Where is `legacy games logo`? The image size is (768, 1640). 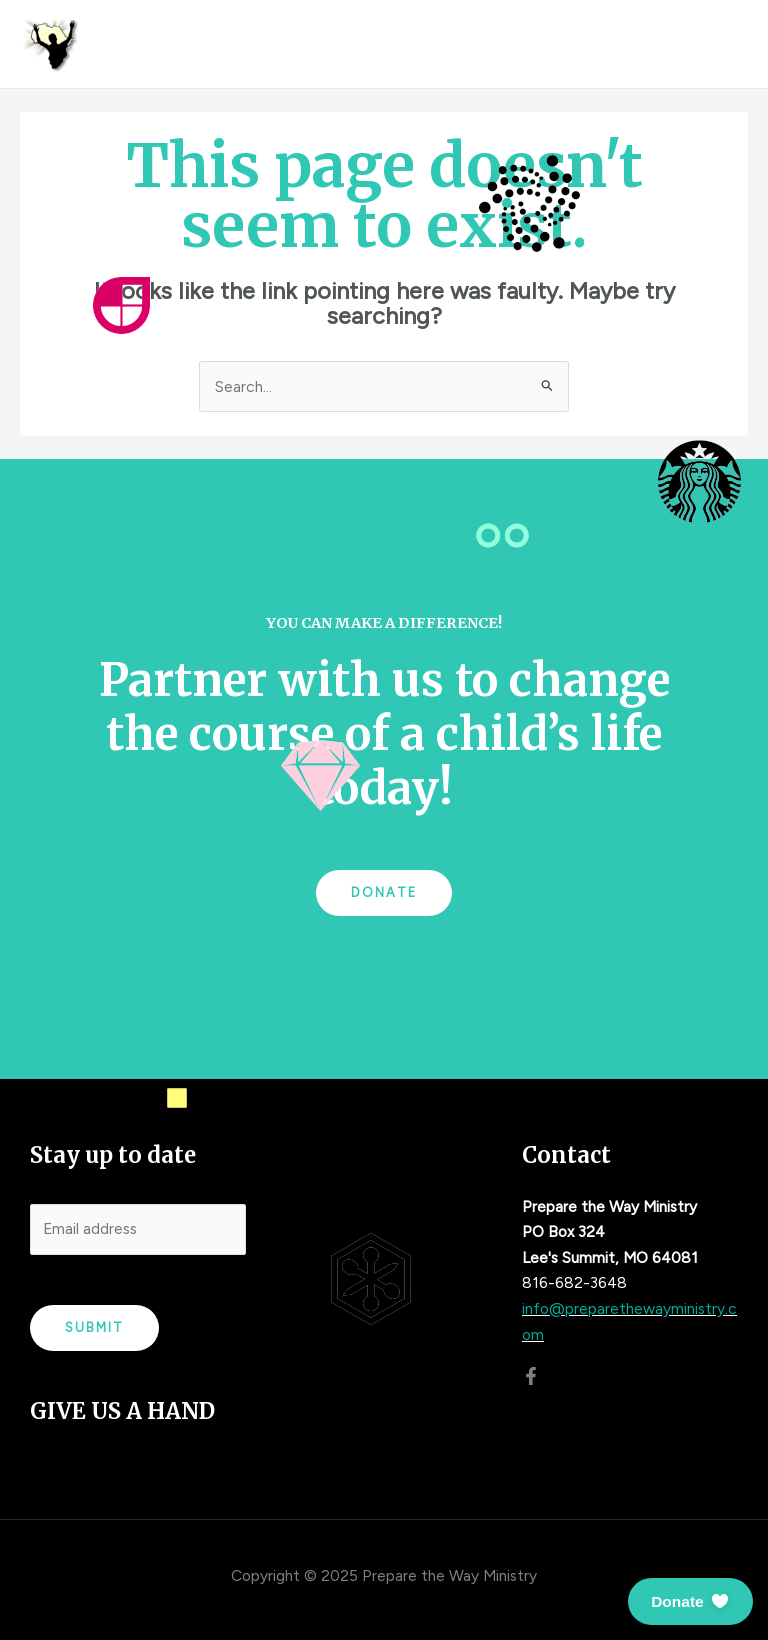
legacy games logo is located at coordinates (371, 1279).